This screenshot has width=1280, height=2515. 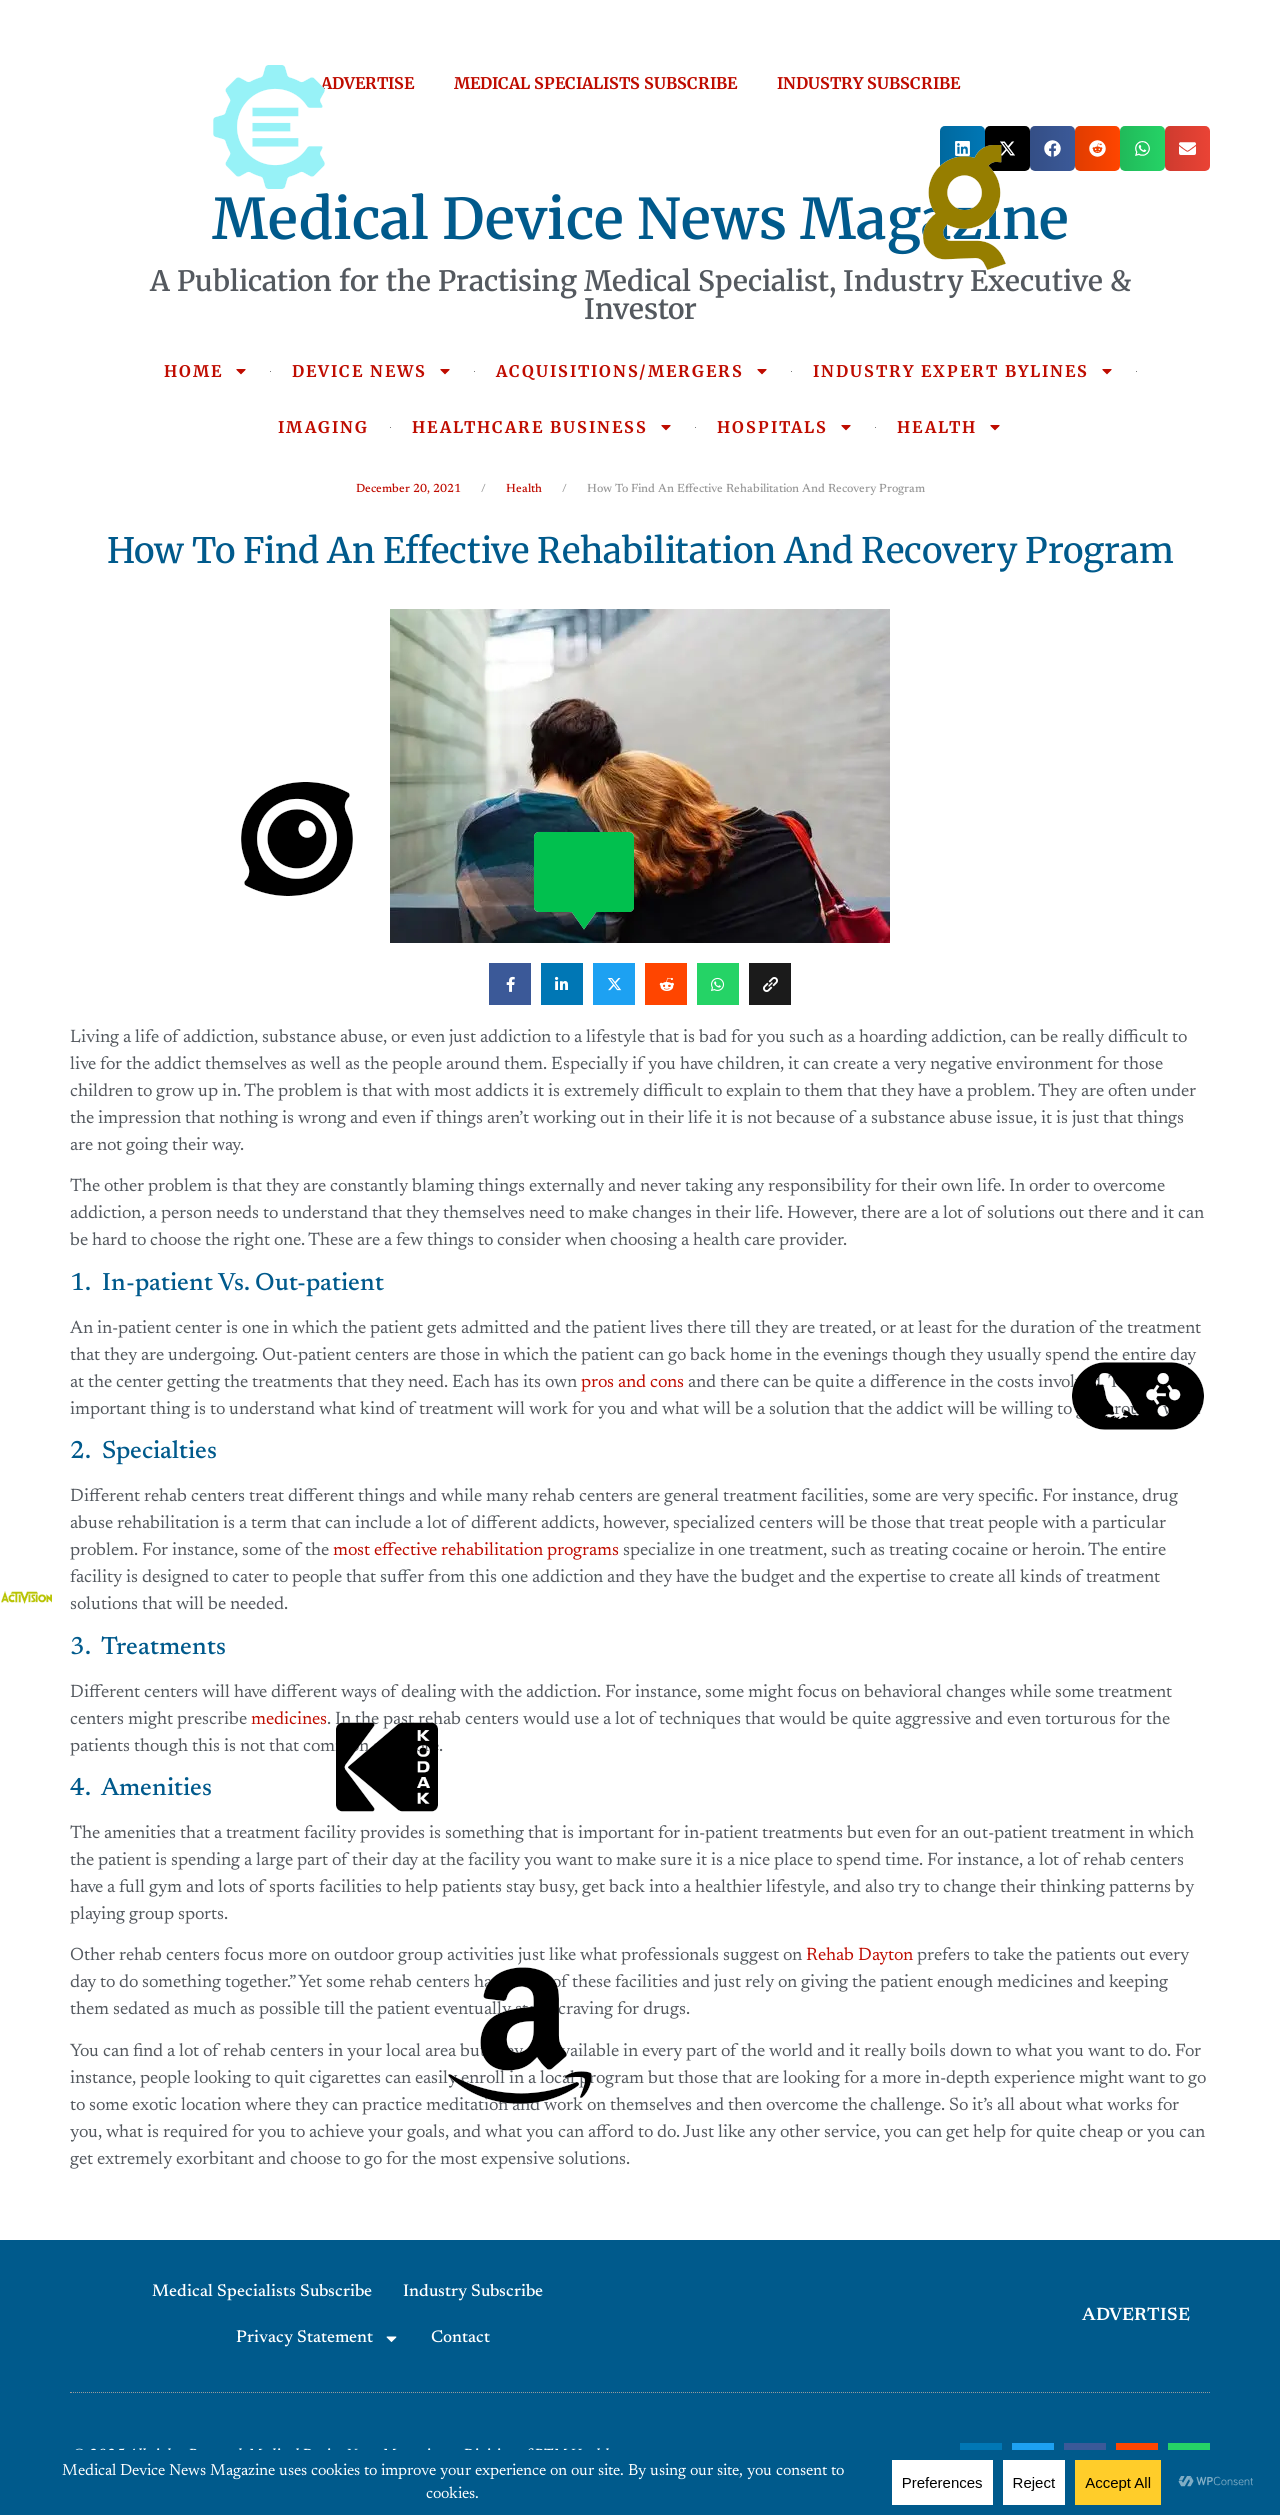 I want to click on LangGraph platform or integration, so click(x=1138, y=1396).